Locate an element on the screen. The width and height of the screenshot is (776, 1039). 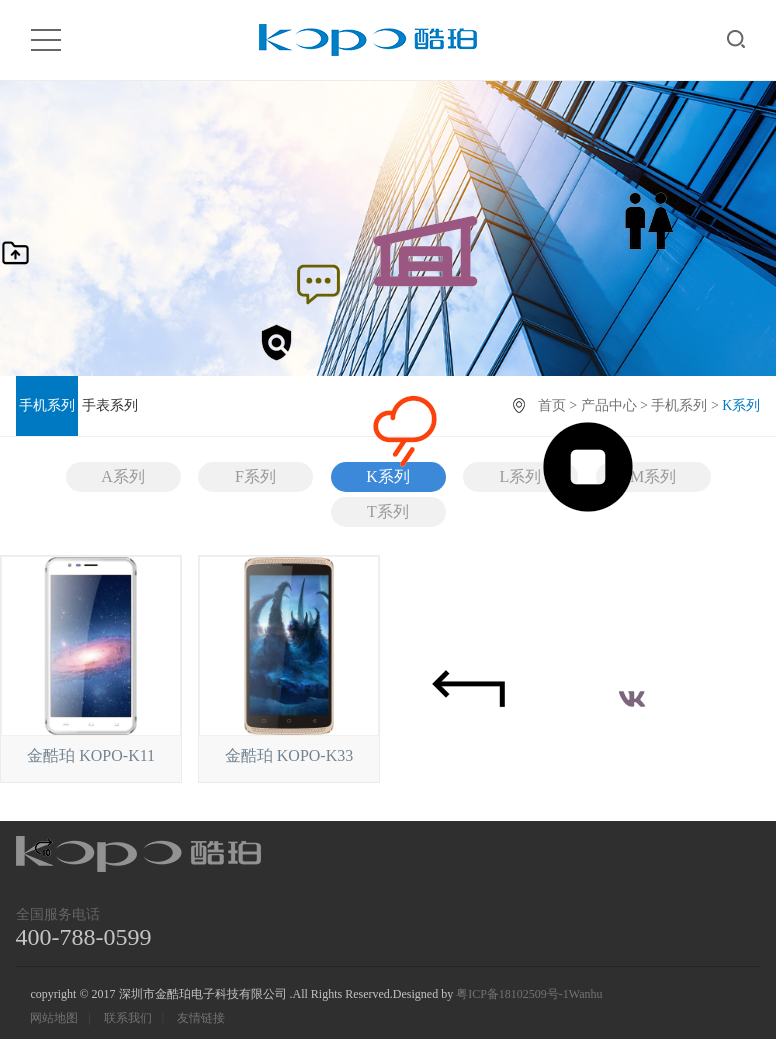
skip forward 10 seconds is located at coordinates (44, 848).